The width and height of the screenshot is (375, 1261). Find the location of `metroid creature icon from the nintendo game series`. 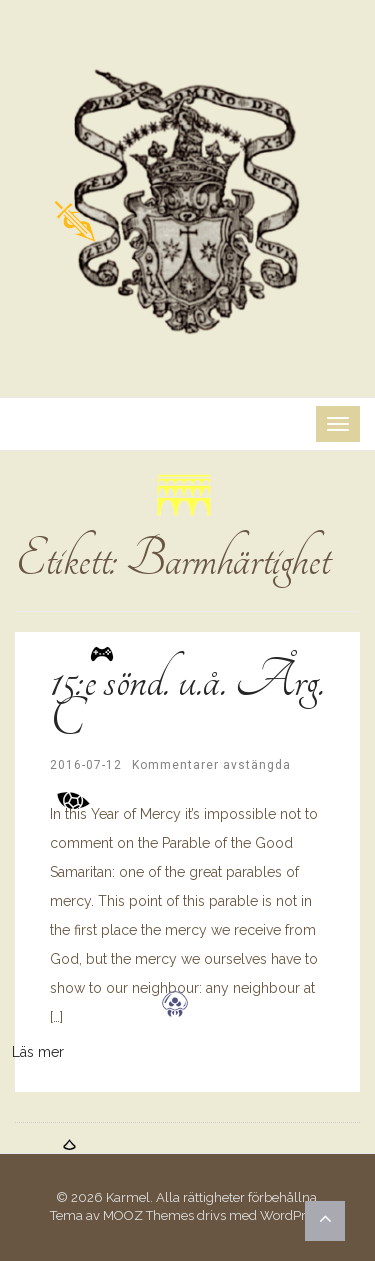

metroid creature icon from the nintendo game series is located at coordinates (175, 1004).